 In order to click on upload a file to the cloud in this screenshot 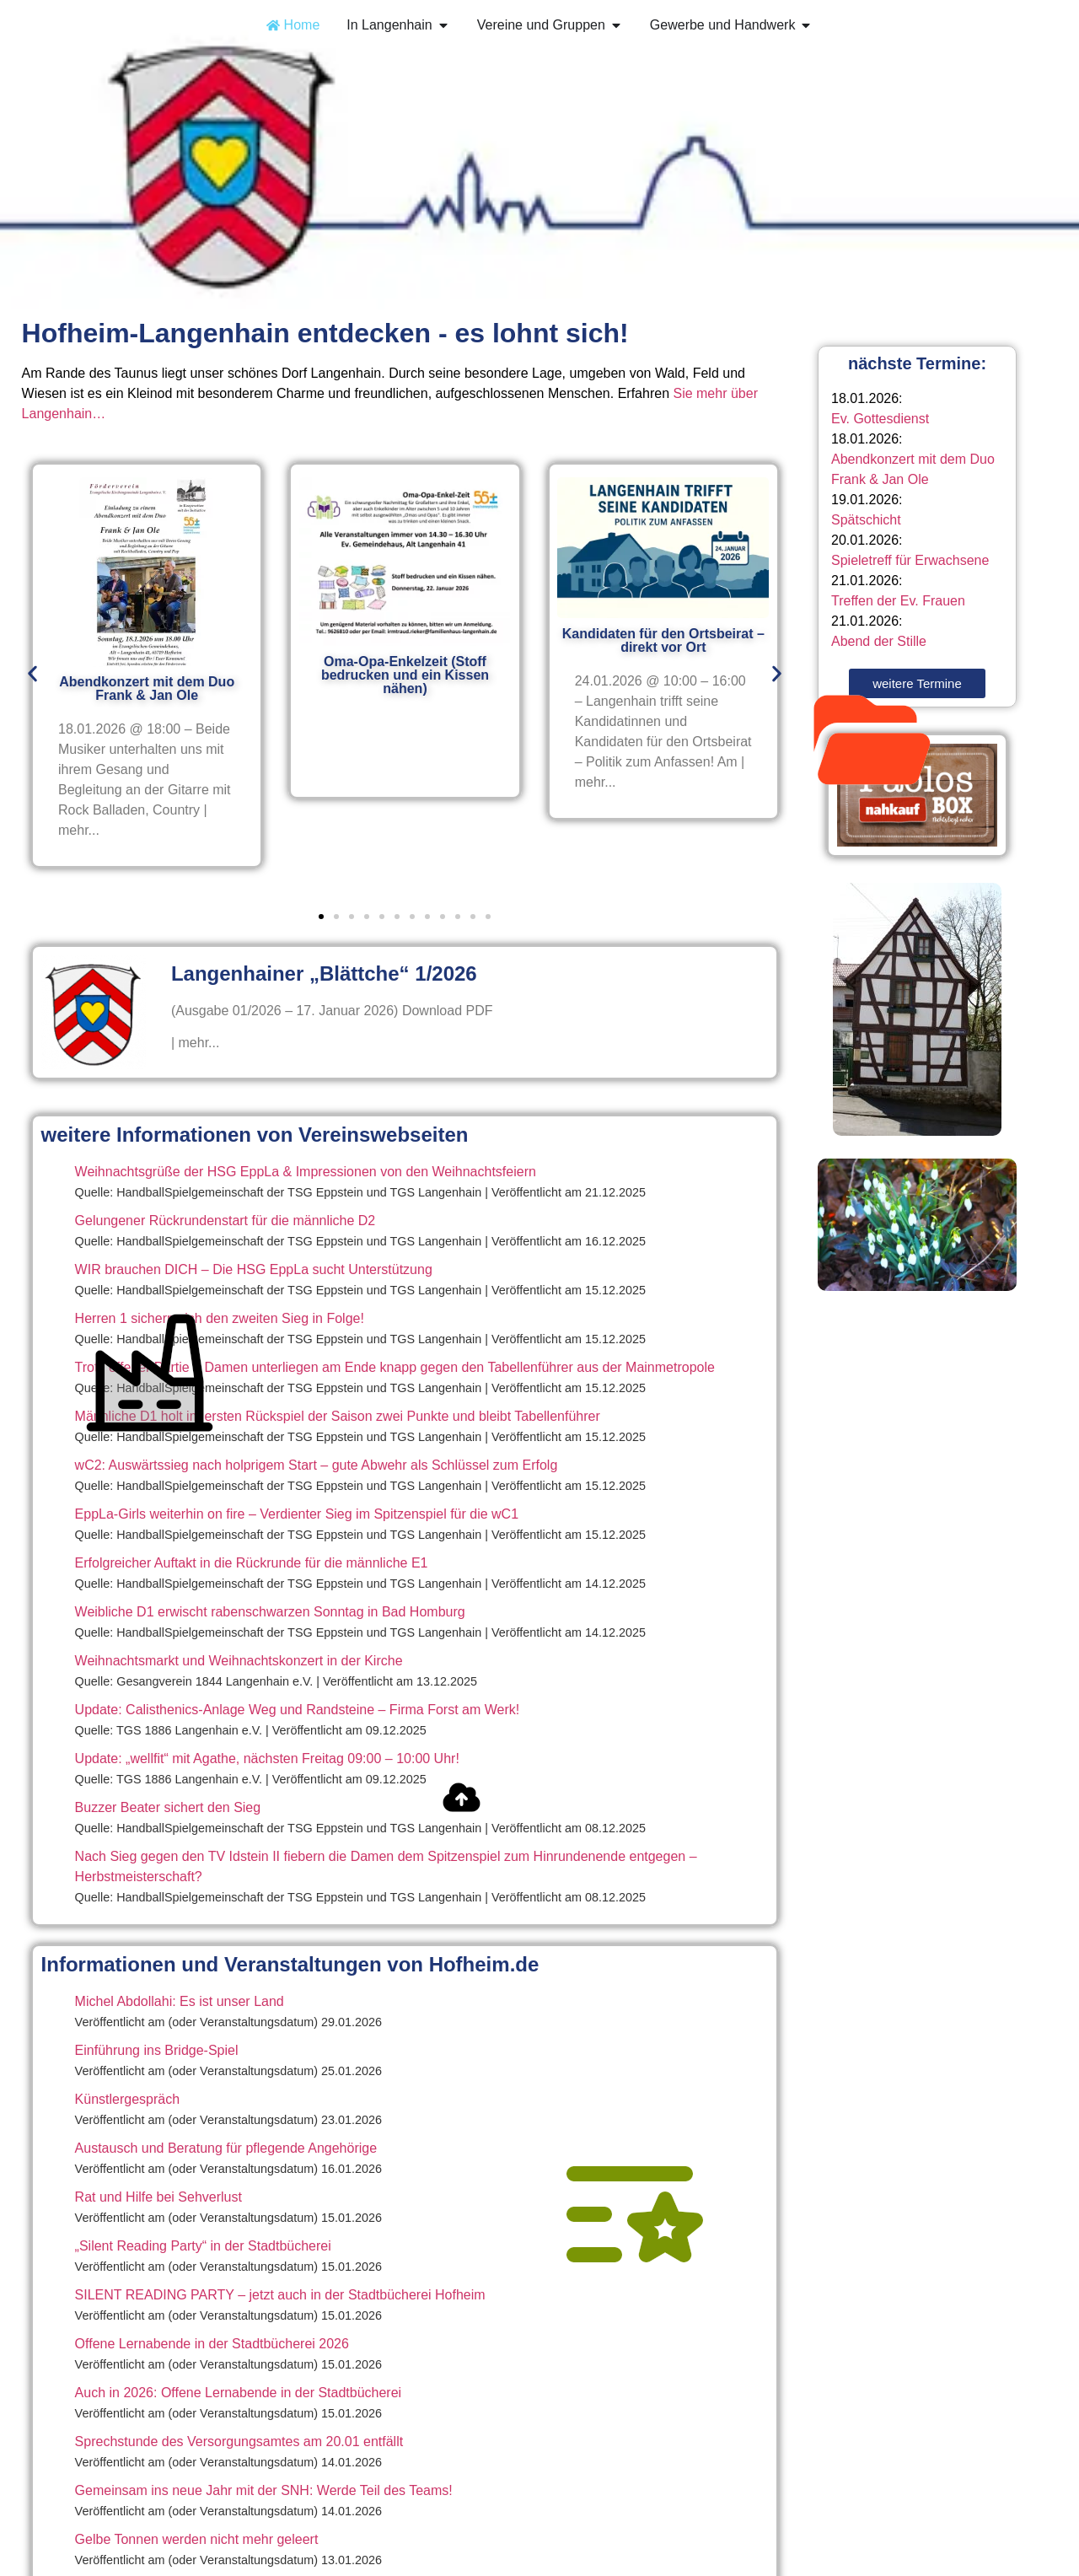, I will do `click(461, 1797)`.